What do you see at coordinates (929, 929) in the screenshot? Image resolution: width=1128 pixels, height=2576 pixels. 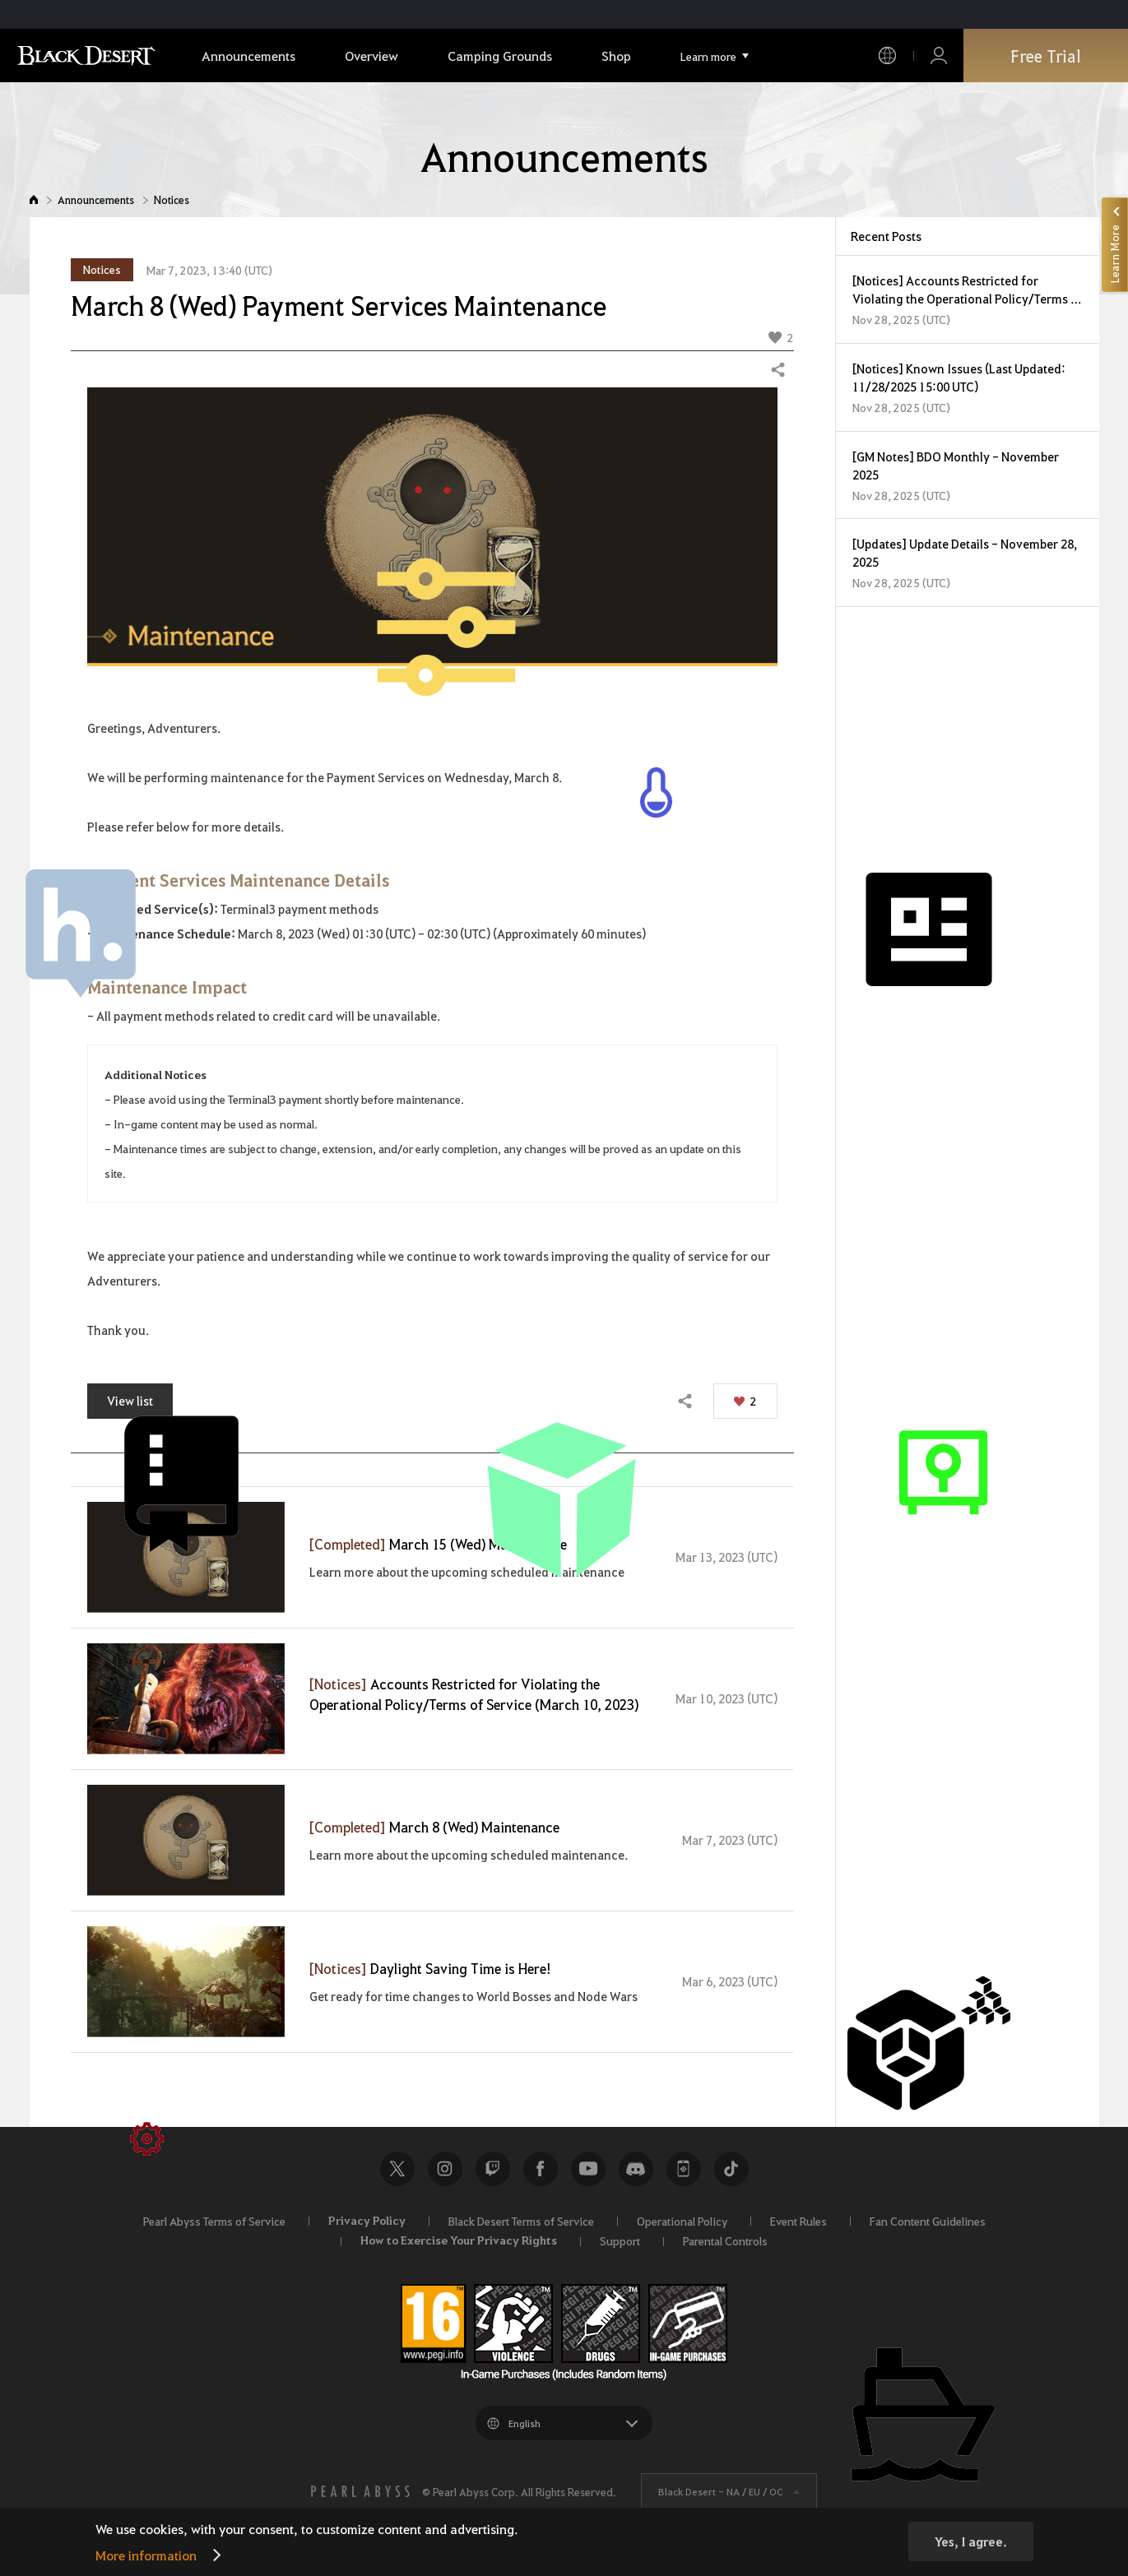 I see `open news feed` at bounding box center [929, 929].